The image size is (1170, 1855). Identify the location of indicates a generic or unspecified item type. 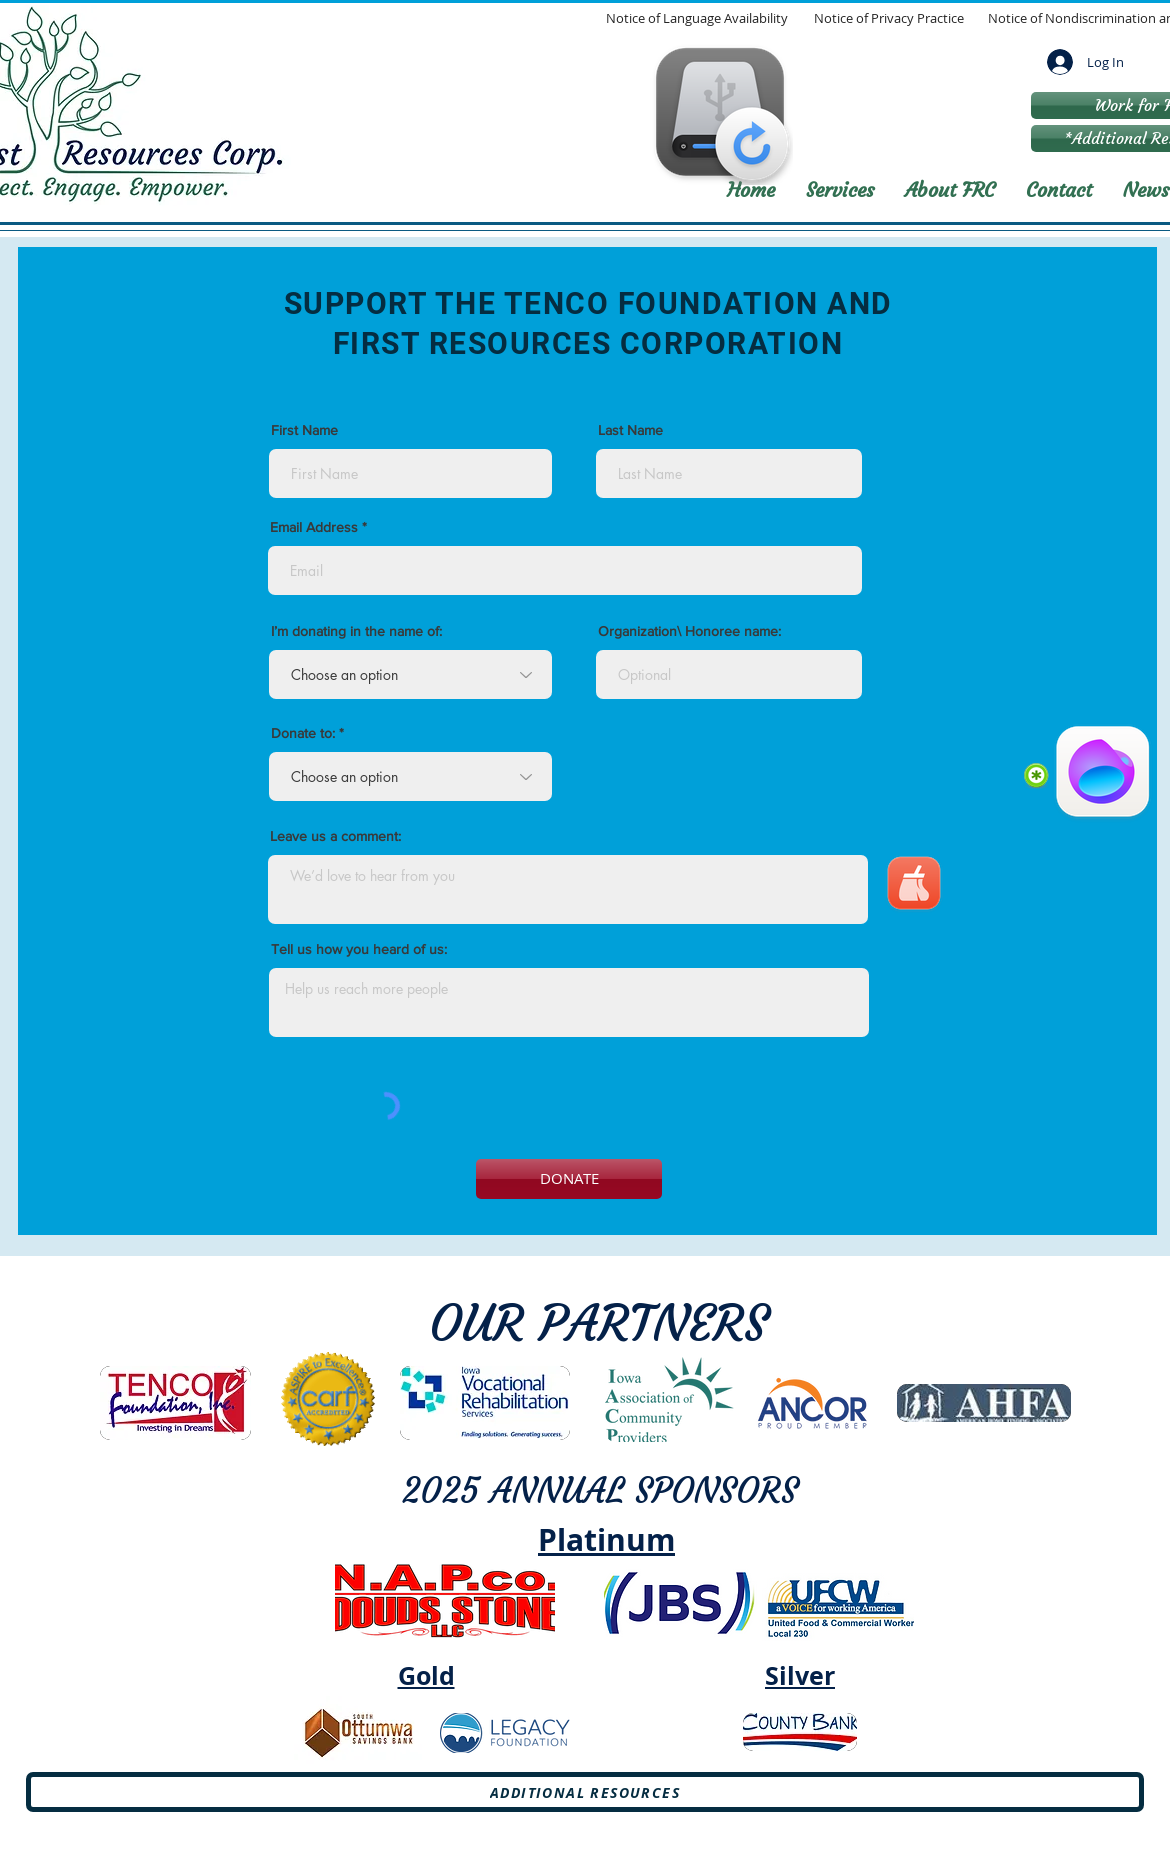
(1036, 775).